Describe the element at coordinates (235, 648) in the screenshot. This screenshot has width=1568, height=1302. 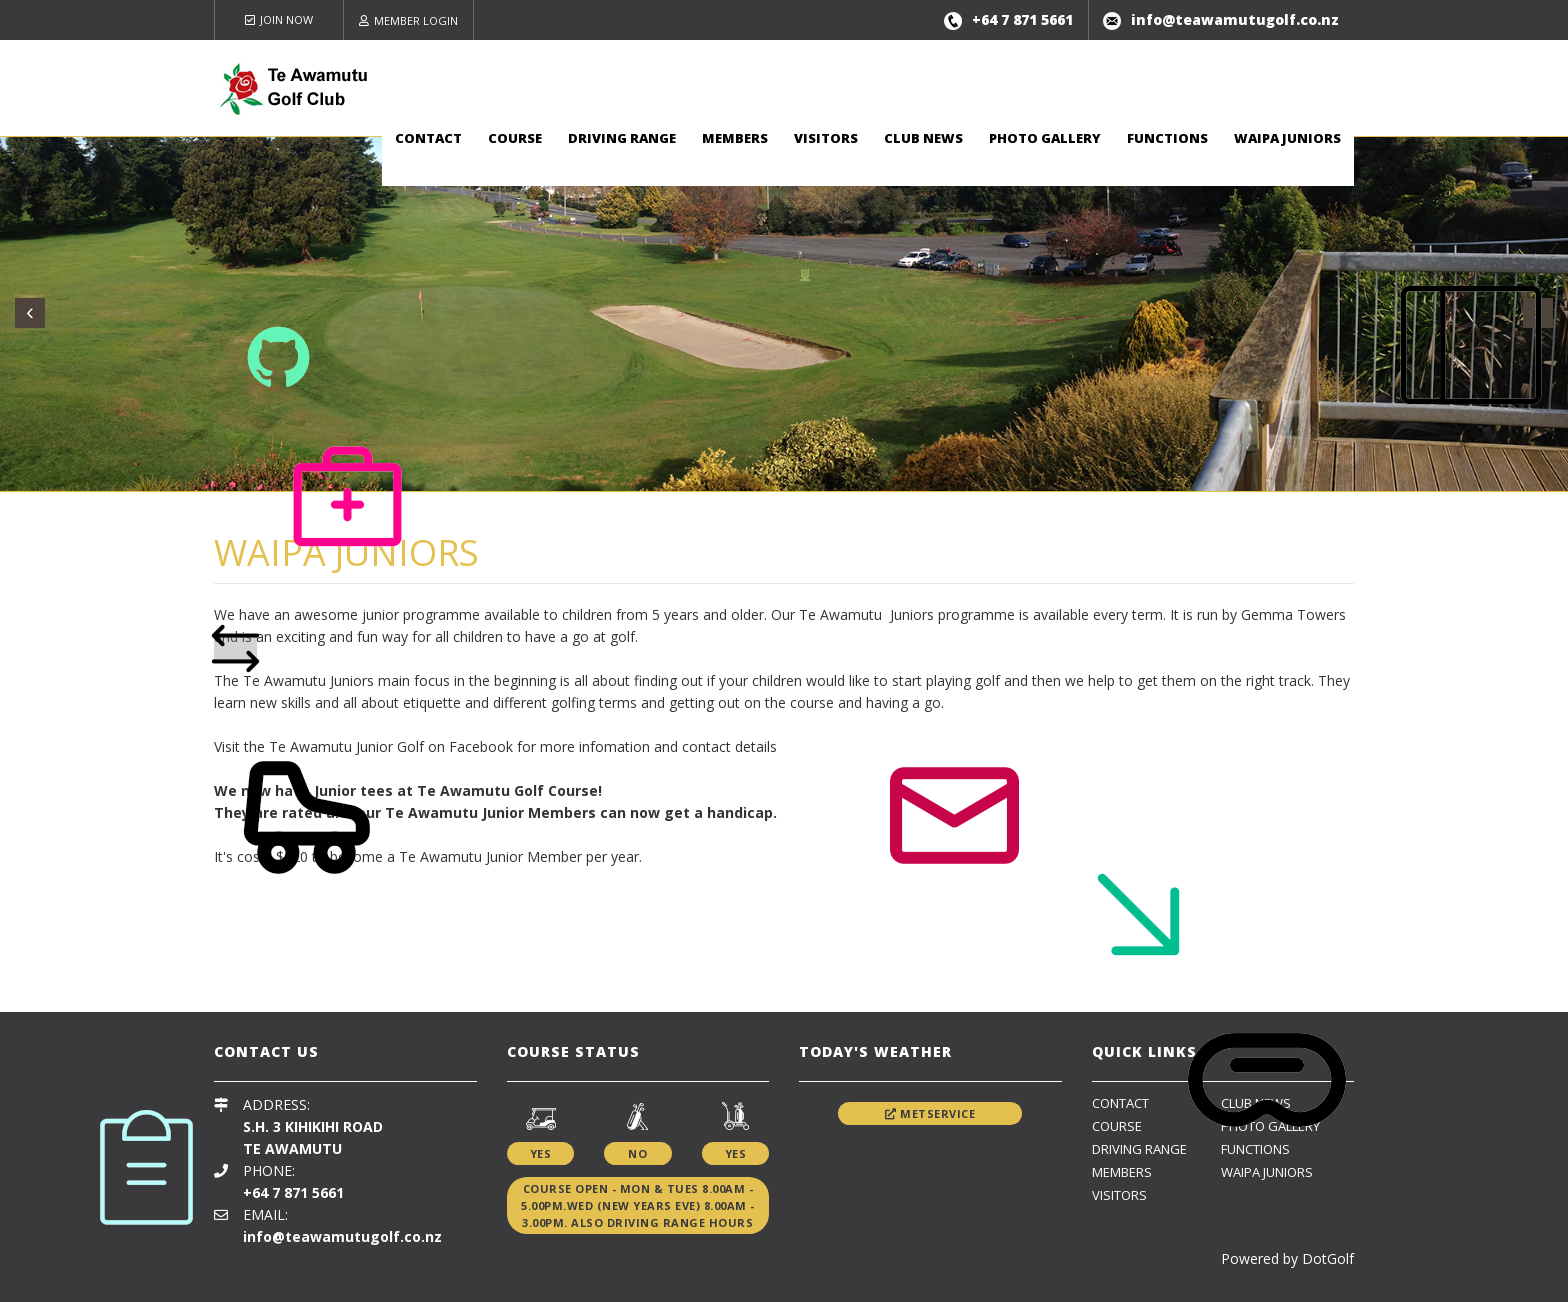
I see `swap or exchange items` at that location.